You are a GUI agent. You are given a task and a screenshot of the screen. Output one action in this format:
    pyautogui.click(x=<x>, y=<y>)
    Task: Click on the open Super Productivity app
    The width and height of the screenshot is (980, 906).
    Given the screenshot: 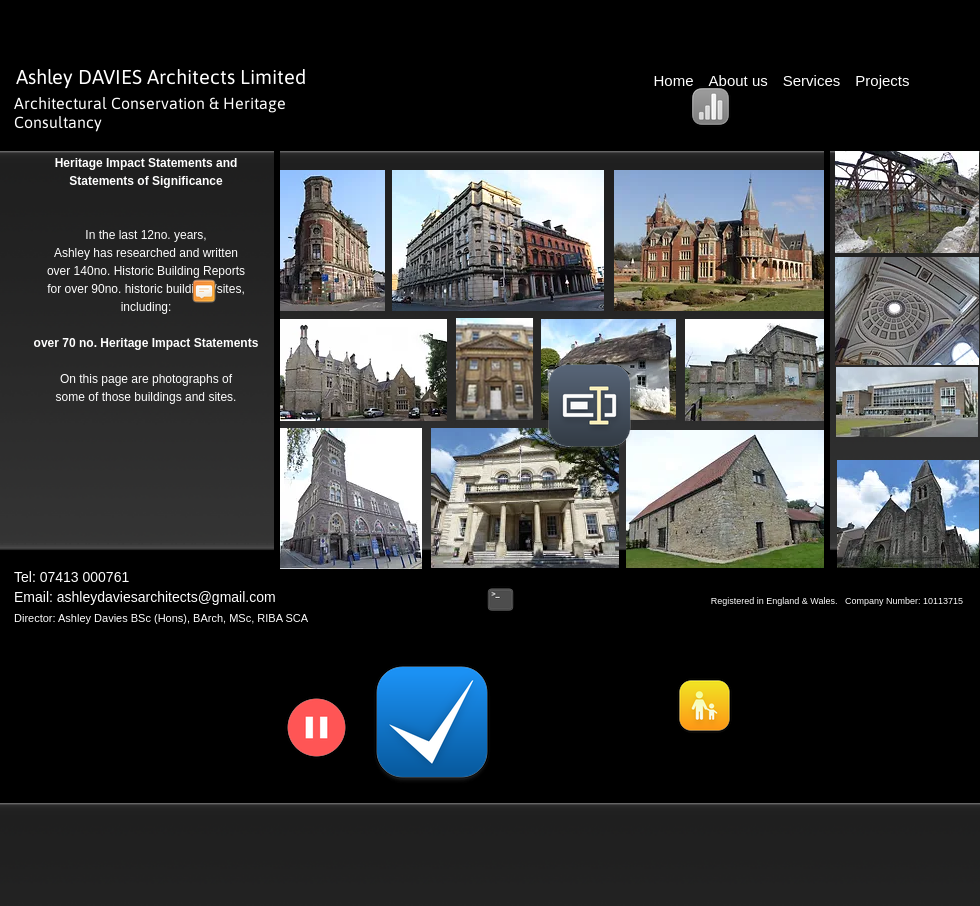 What is the action you would take?
    pyautogui.click(x=432, y=722)
    